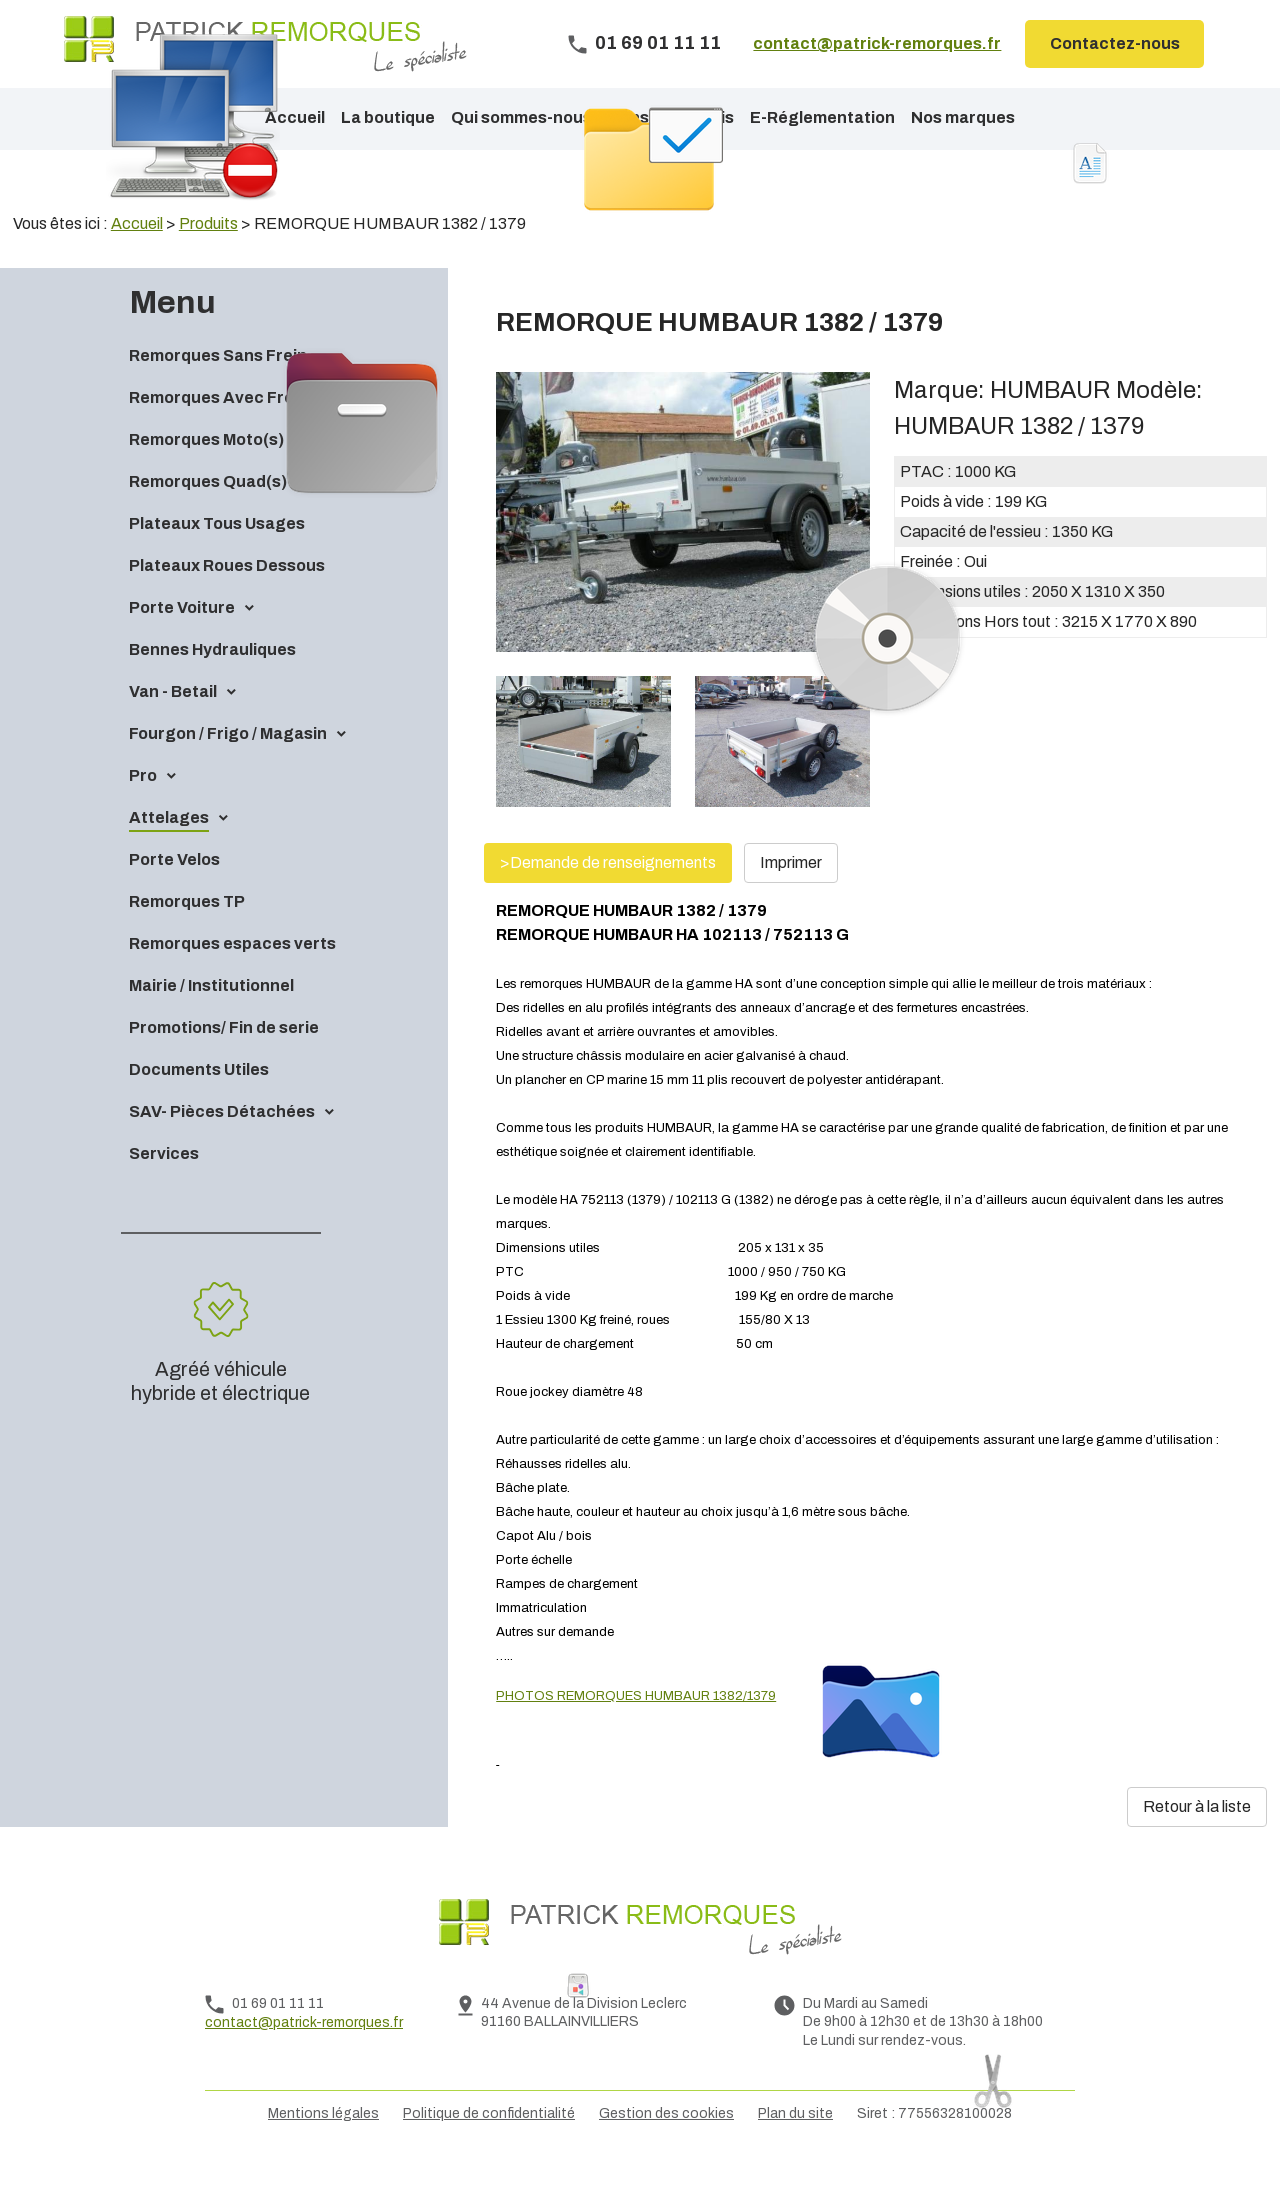  I want to click on access CD-ROM drive or optical disc contents, so click(887, 638).